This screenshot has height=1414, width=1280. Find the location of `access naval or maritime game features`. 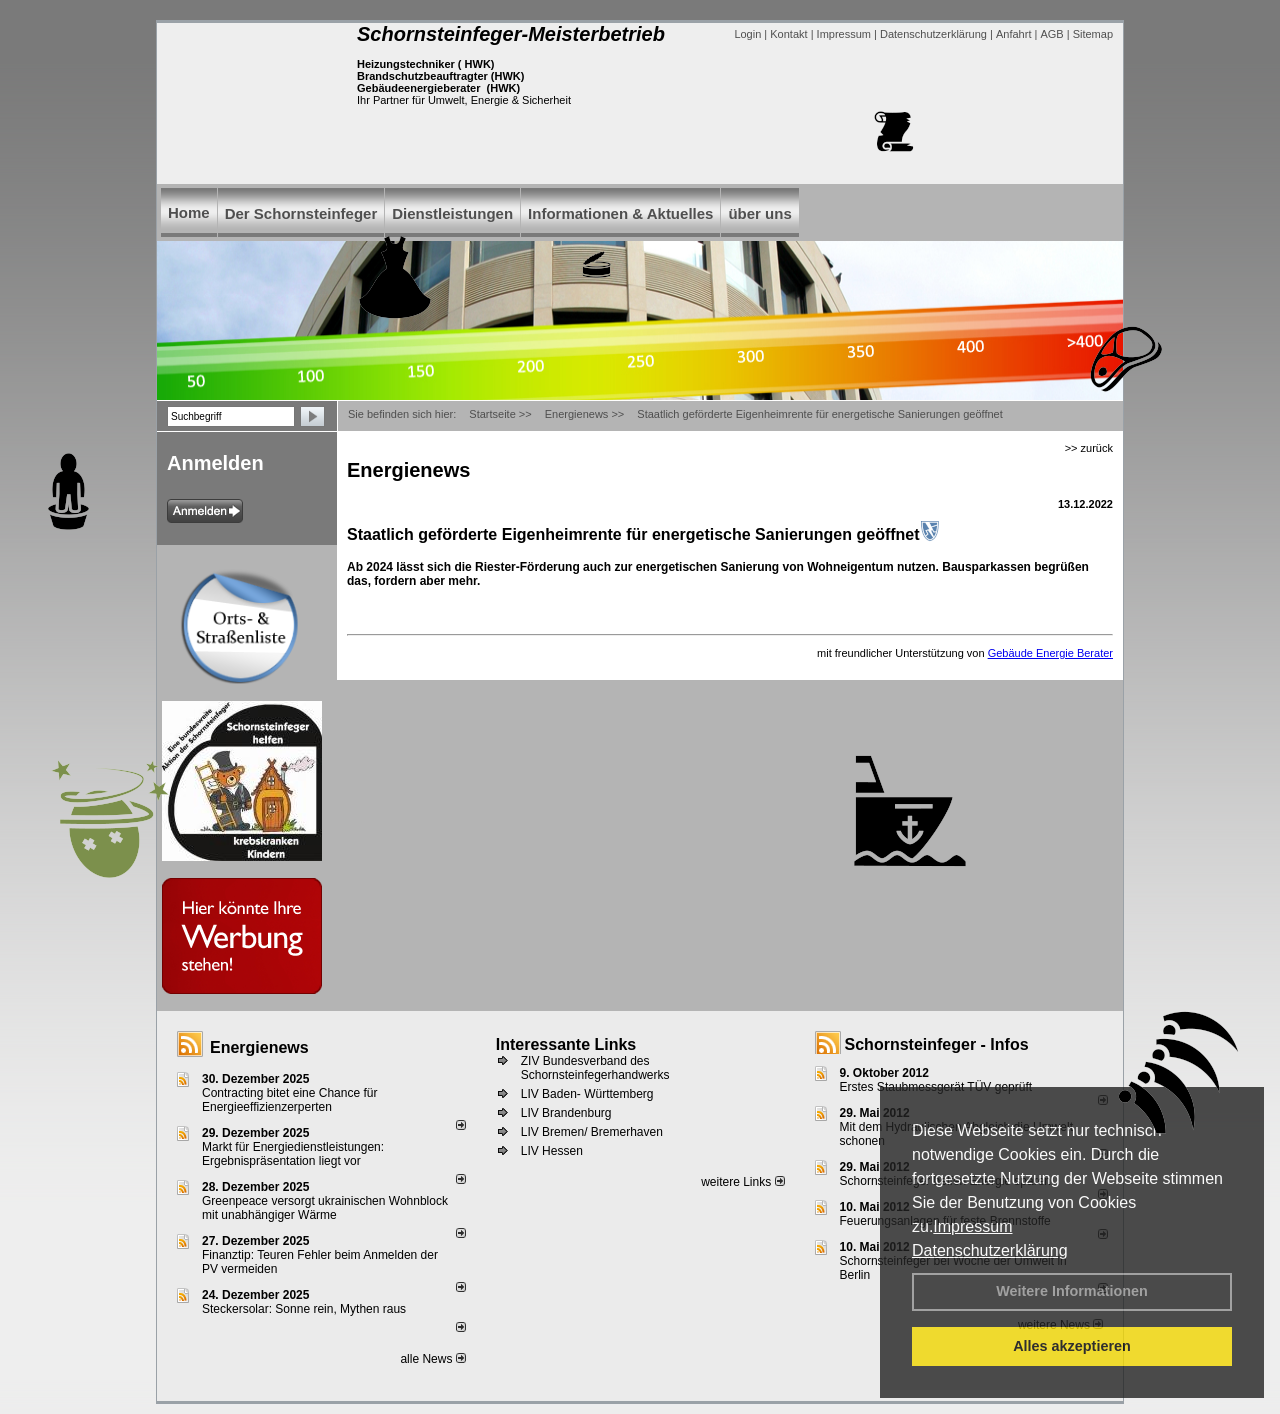

access naval or maritime game features is located at coordinates (910, 810).